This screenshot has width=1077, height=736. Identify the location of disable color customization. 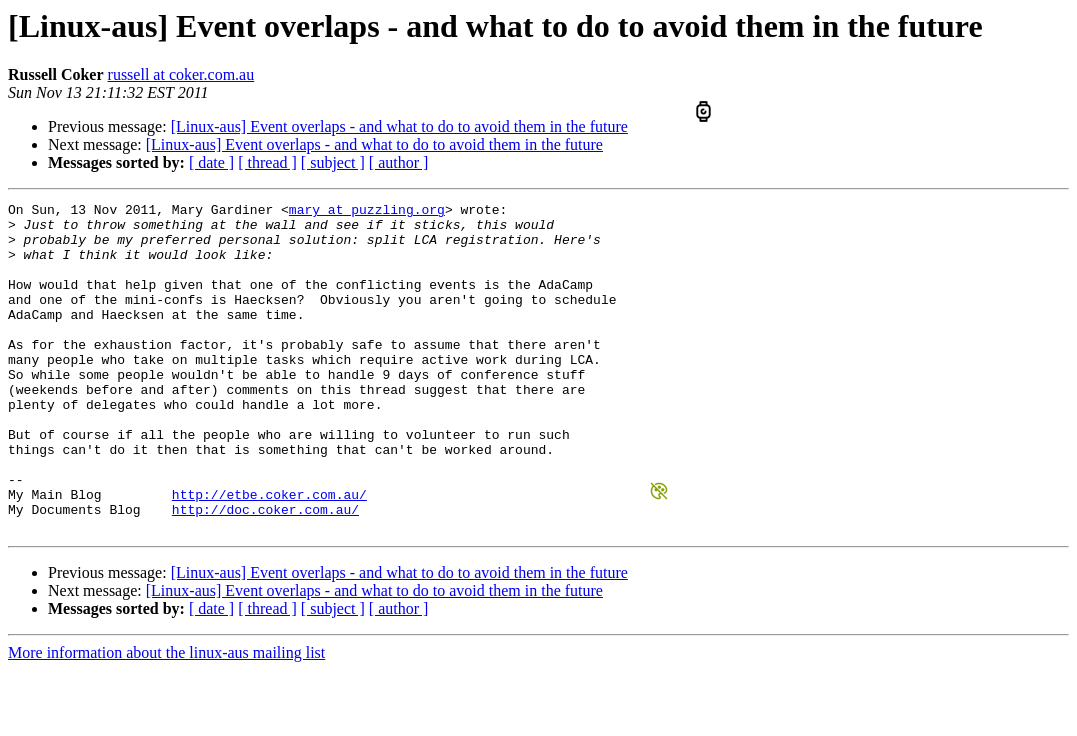
(659, 491).